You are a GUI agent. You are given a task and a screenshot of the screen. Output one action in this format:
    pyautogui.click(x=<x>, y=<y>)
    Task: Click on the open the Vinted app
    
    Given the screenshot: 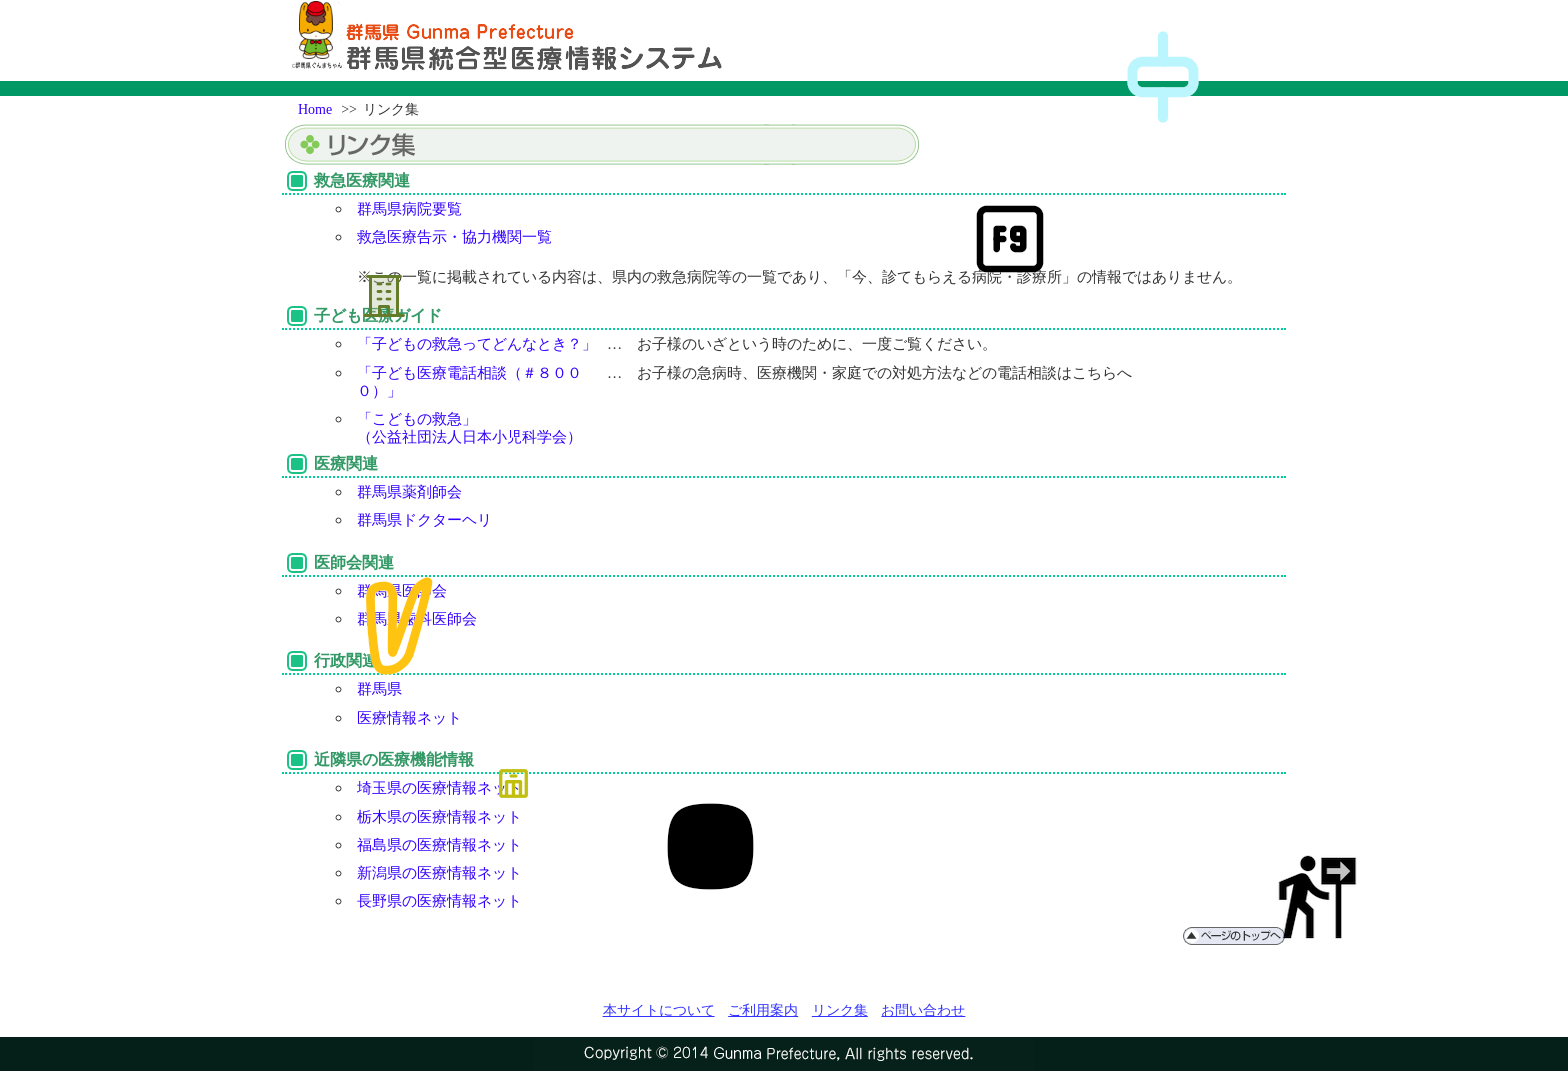 What is the action you would take?
    pyautogui.click(x=397, y=626)
    